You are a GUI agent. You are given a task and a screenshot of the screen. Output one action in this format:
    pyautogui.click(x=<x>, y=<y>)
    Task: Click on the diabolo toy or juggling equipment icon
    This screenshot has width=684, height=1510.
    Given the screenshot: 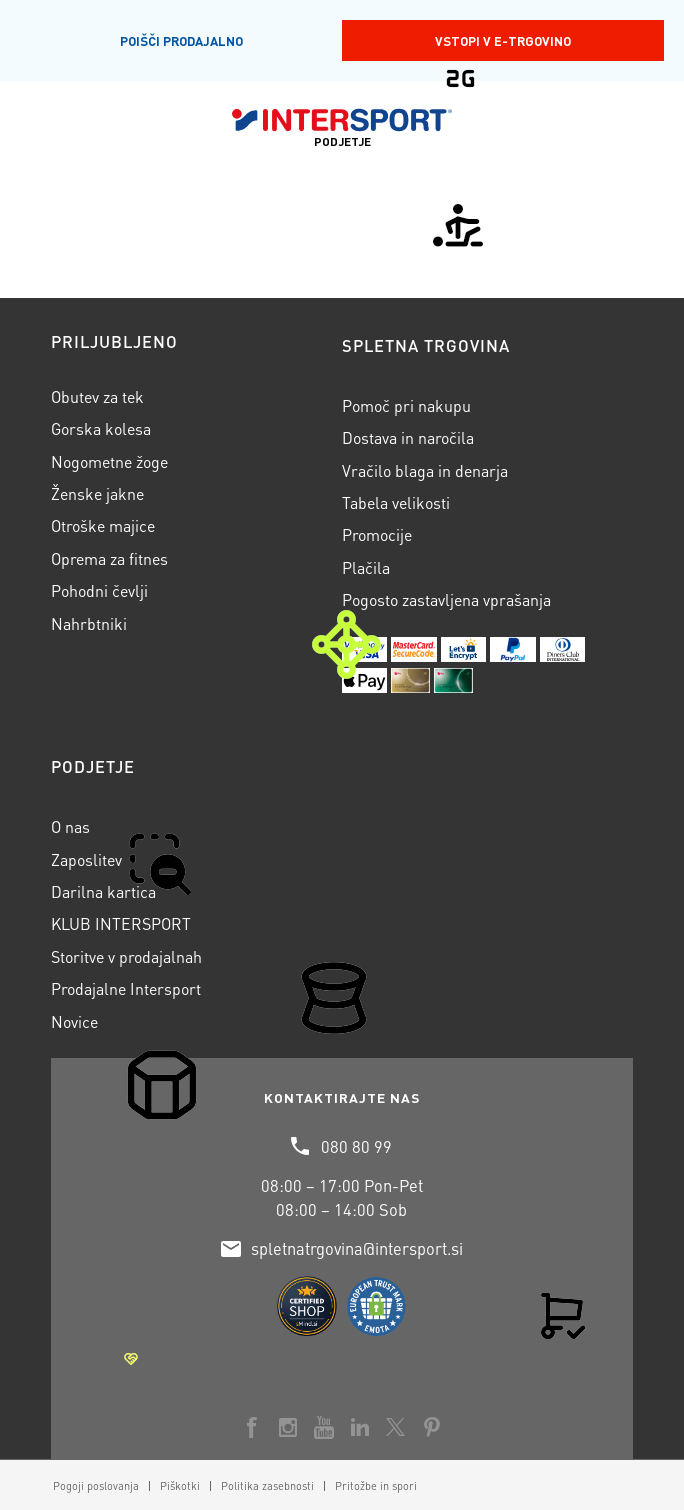 What is the action you would take?
    pyautogui.click(x=334, y=998)
    